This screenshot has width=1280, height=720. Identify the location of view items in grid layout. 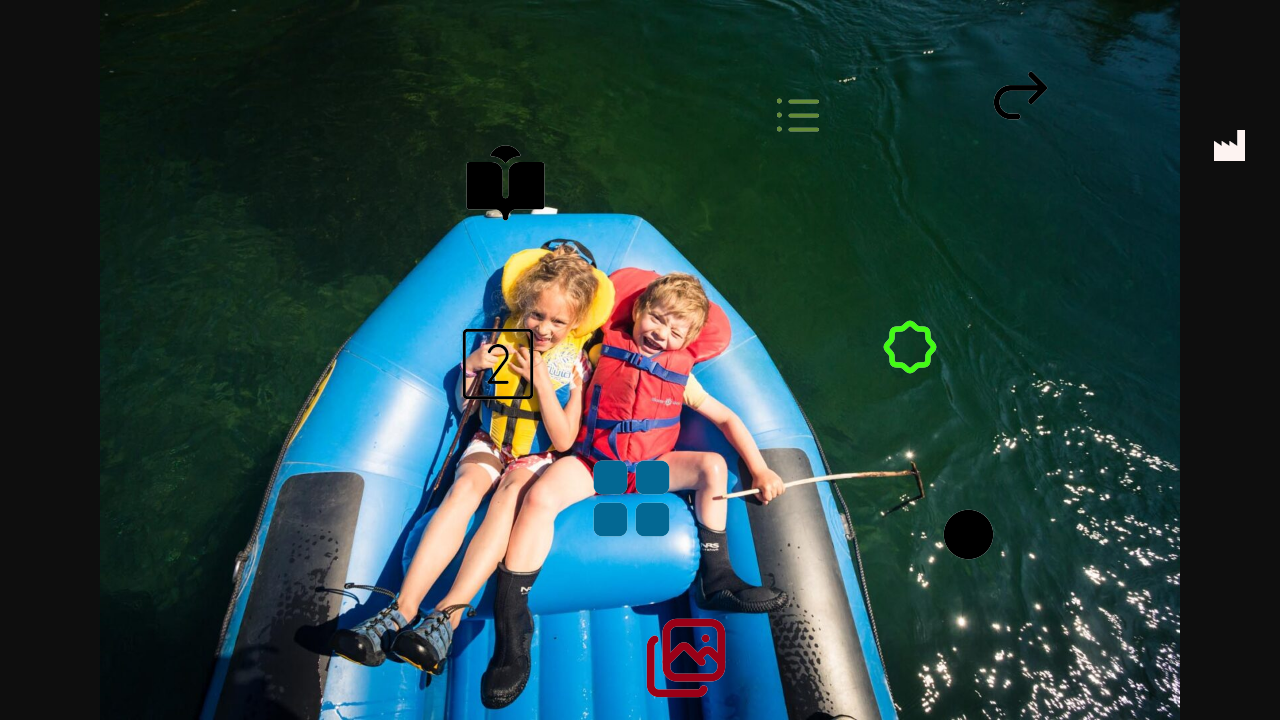
(631, 498).